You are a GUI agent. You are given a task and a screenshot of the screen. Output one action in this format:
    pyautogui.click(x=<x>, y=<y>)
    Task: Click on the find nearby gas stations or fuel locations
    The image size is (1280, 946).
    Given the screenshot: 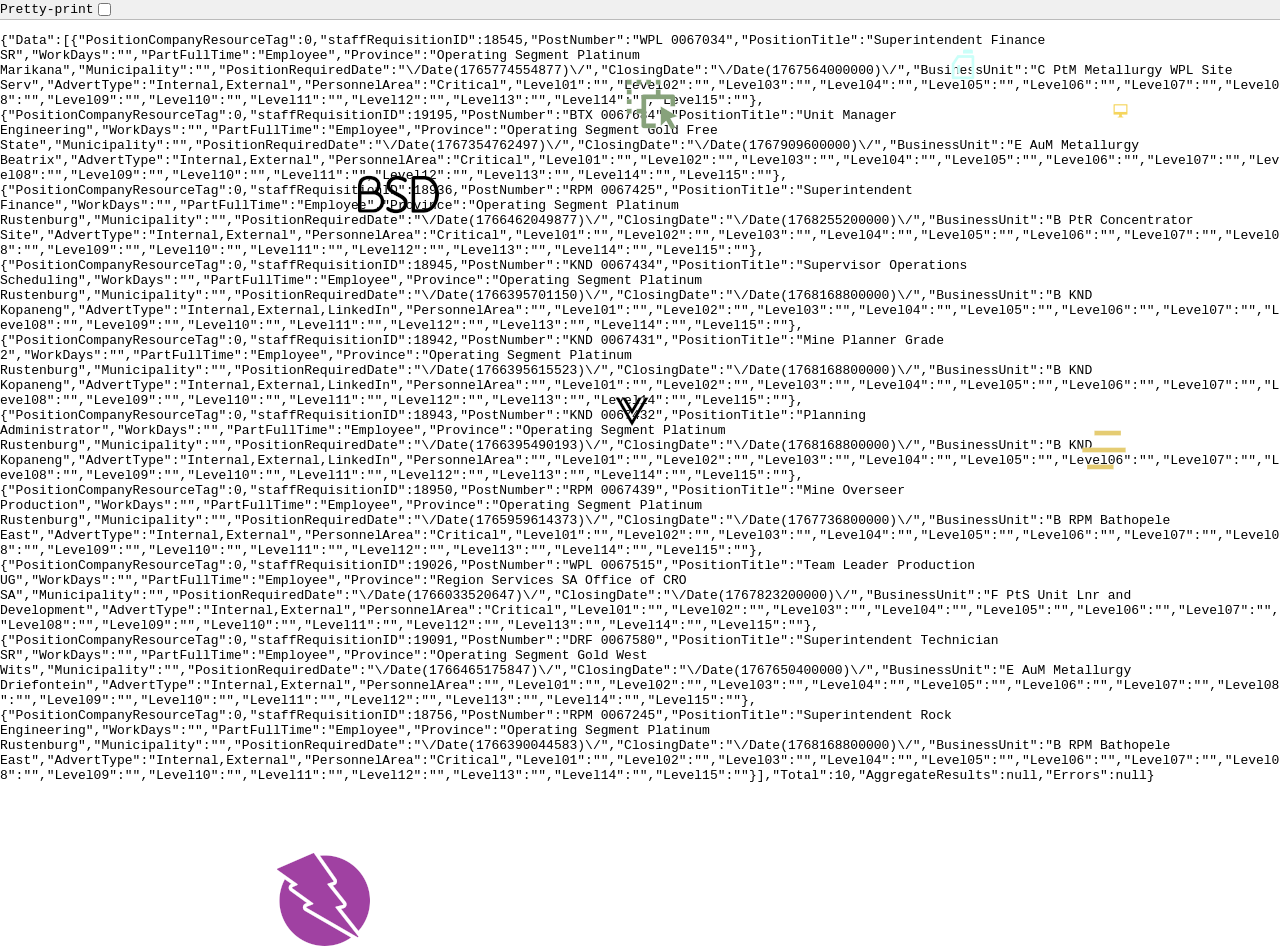 What is the action you would take?
    pyautogui.click(x=963, y=65)
    